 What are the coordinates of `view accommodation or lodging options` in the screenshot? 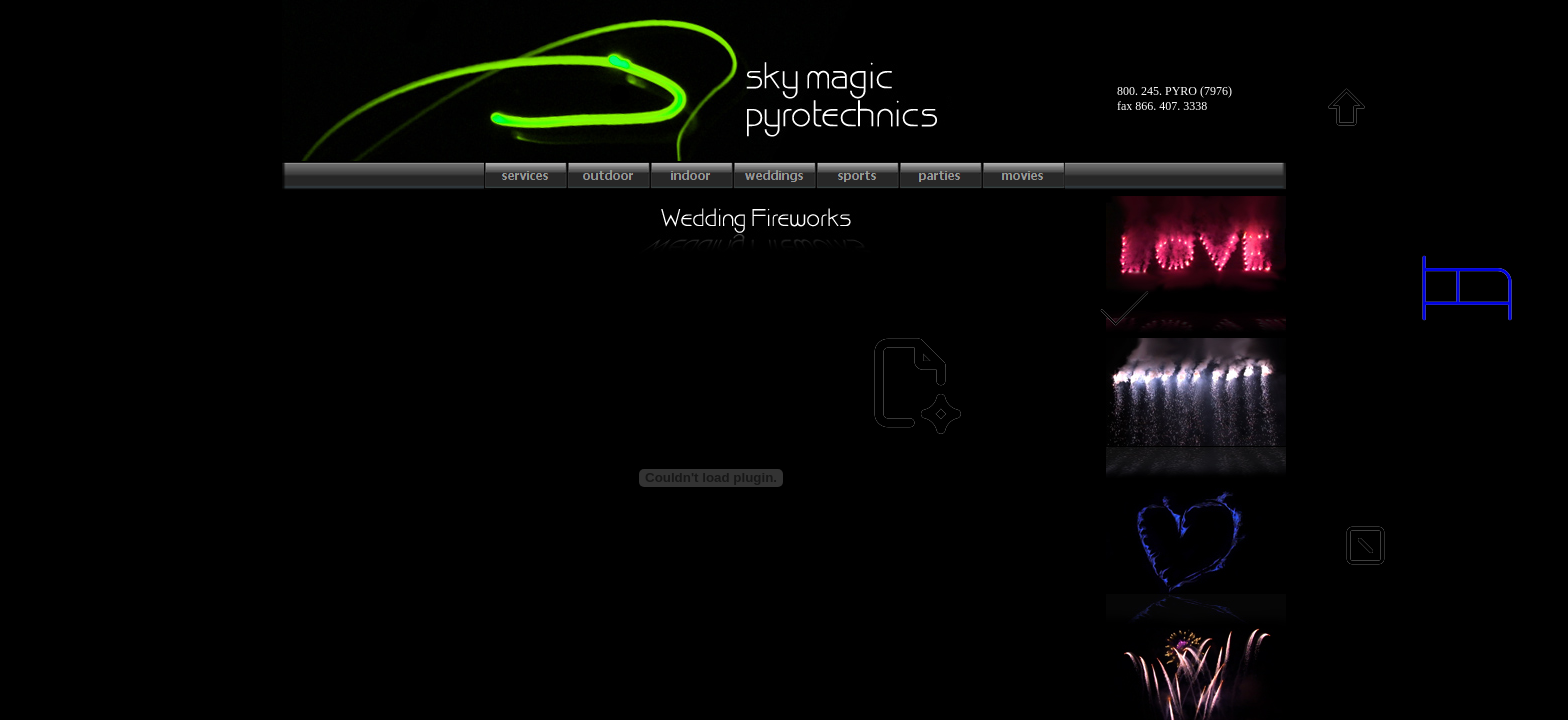 It's located at (1464, 288).